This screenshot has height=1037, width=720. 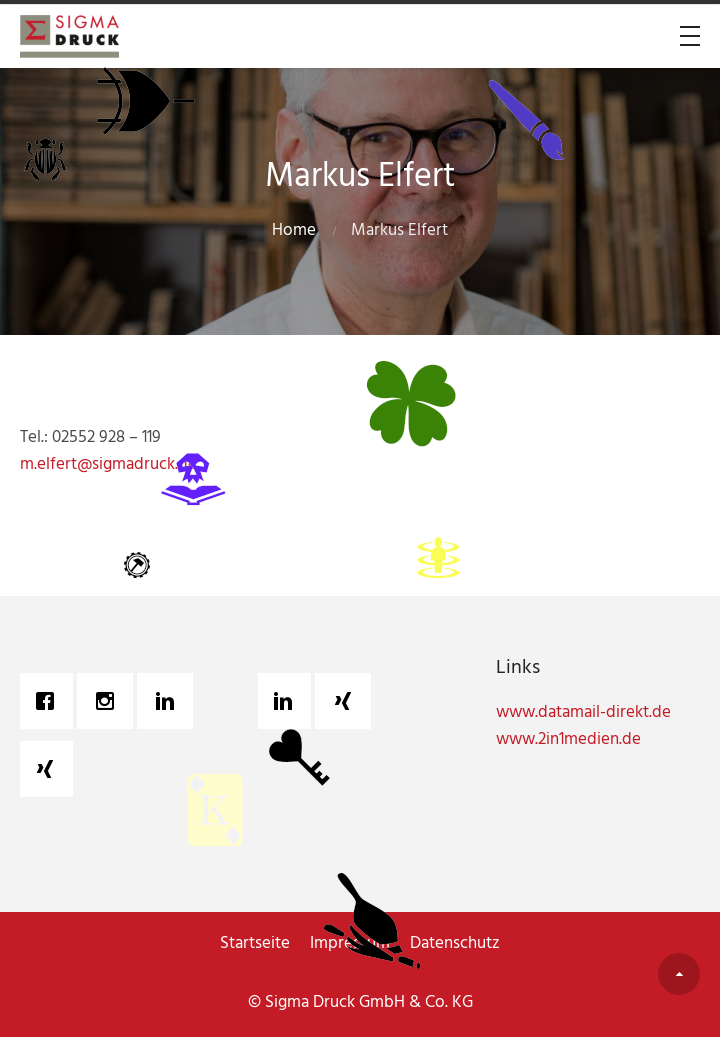 What do you see at coordinates (137, 565) in the screenshot?
I see `access crafting or workshop settings` at bounding box center [137, 565].